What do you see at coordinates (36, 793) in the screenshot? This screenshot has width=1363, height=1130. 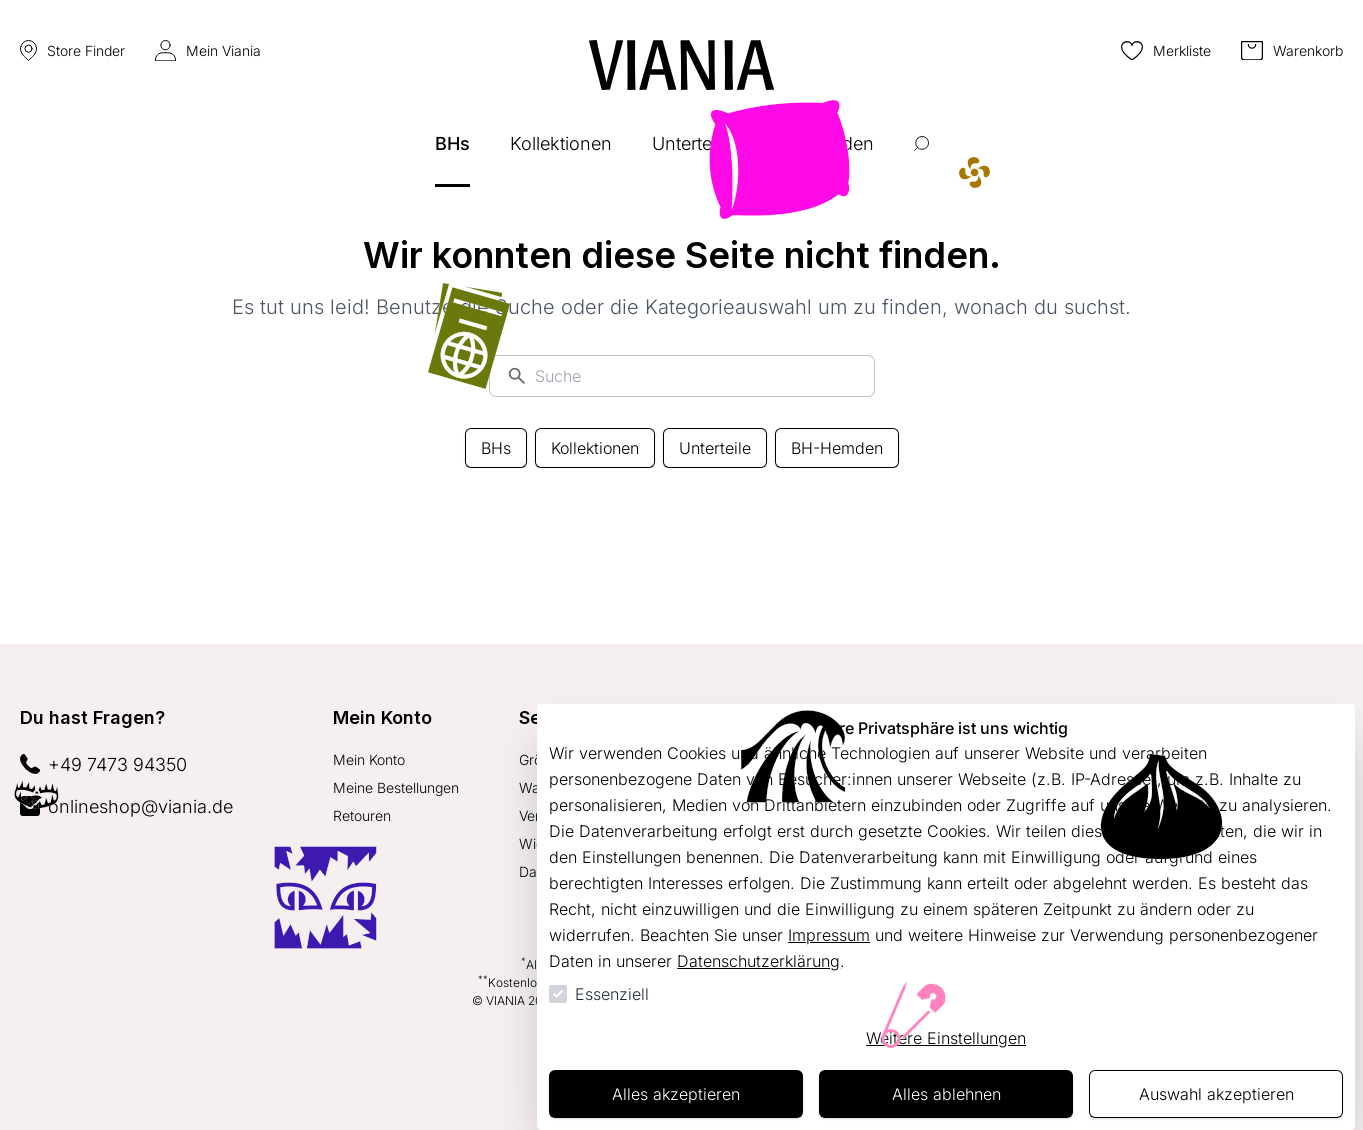 I see `set a trap for enemies or animals` at bounding box center [36, 793].